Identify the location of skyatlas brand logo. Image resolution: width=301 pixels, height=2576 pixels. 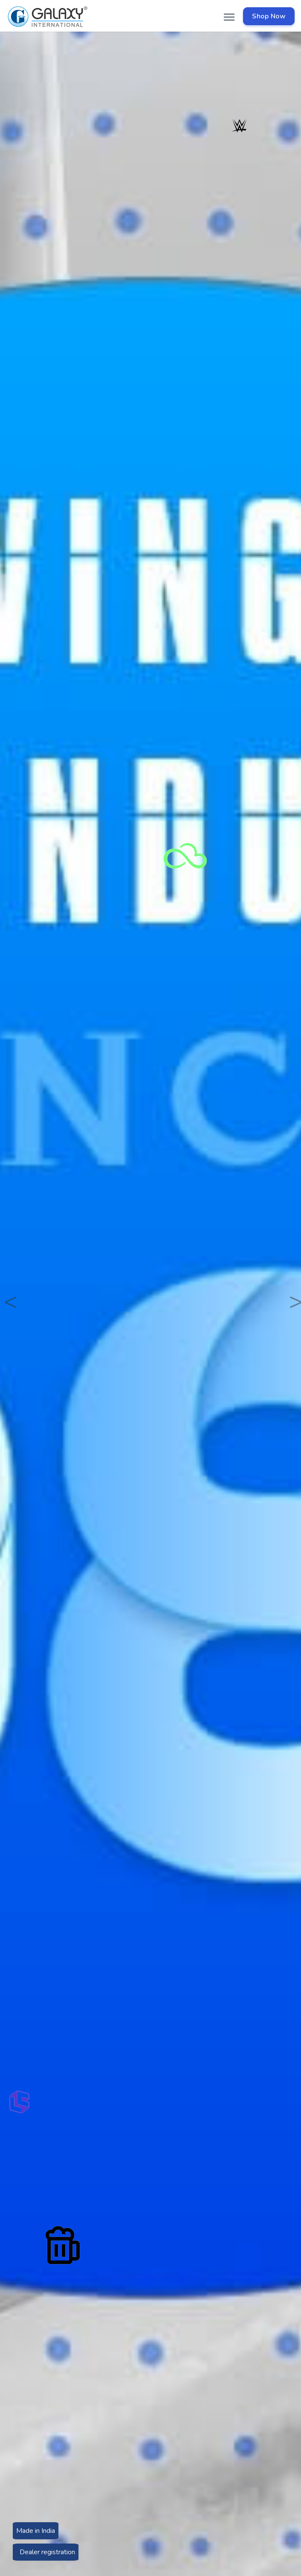
(185, 856).